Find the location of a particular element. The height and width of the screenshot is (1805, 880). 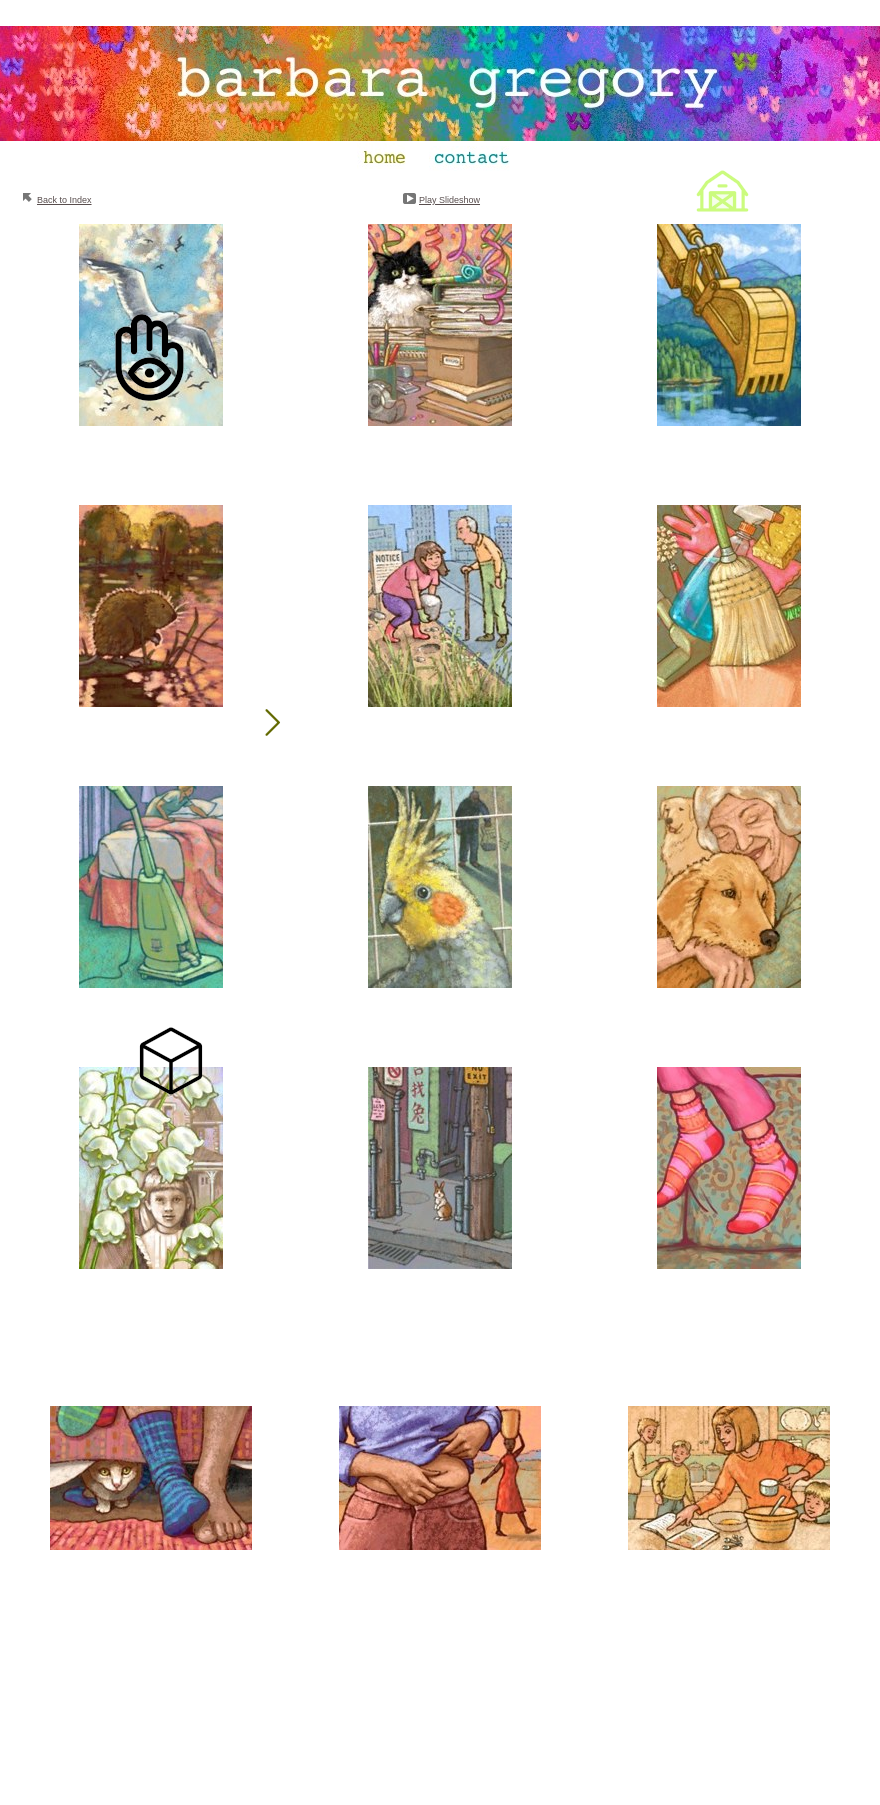

view 3D model or object is located at coordinates (171, 1061).